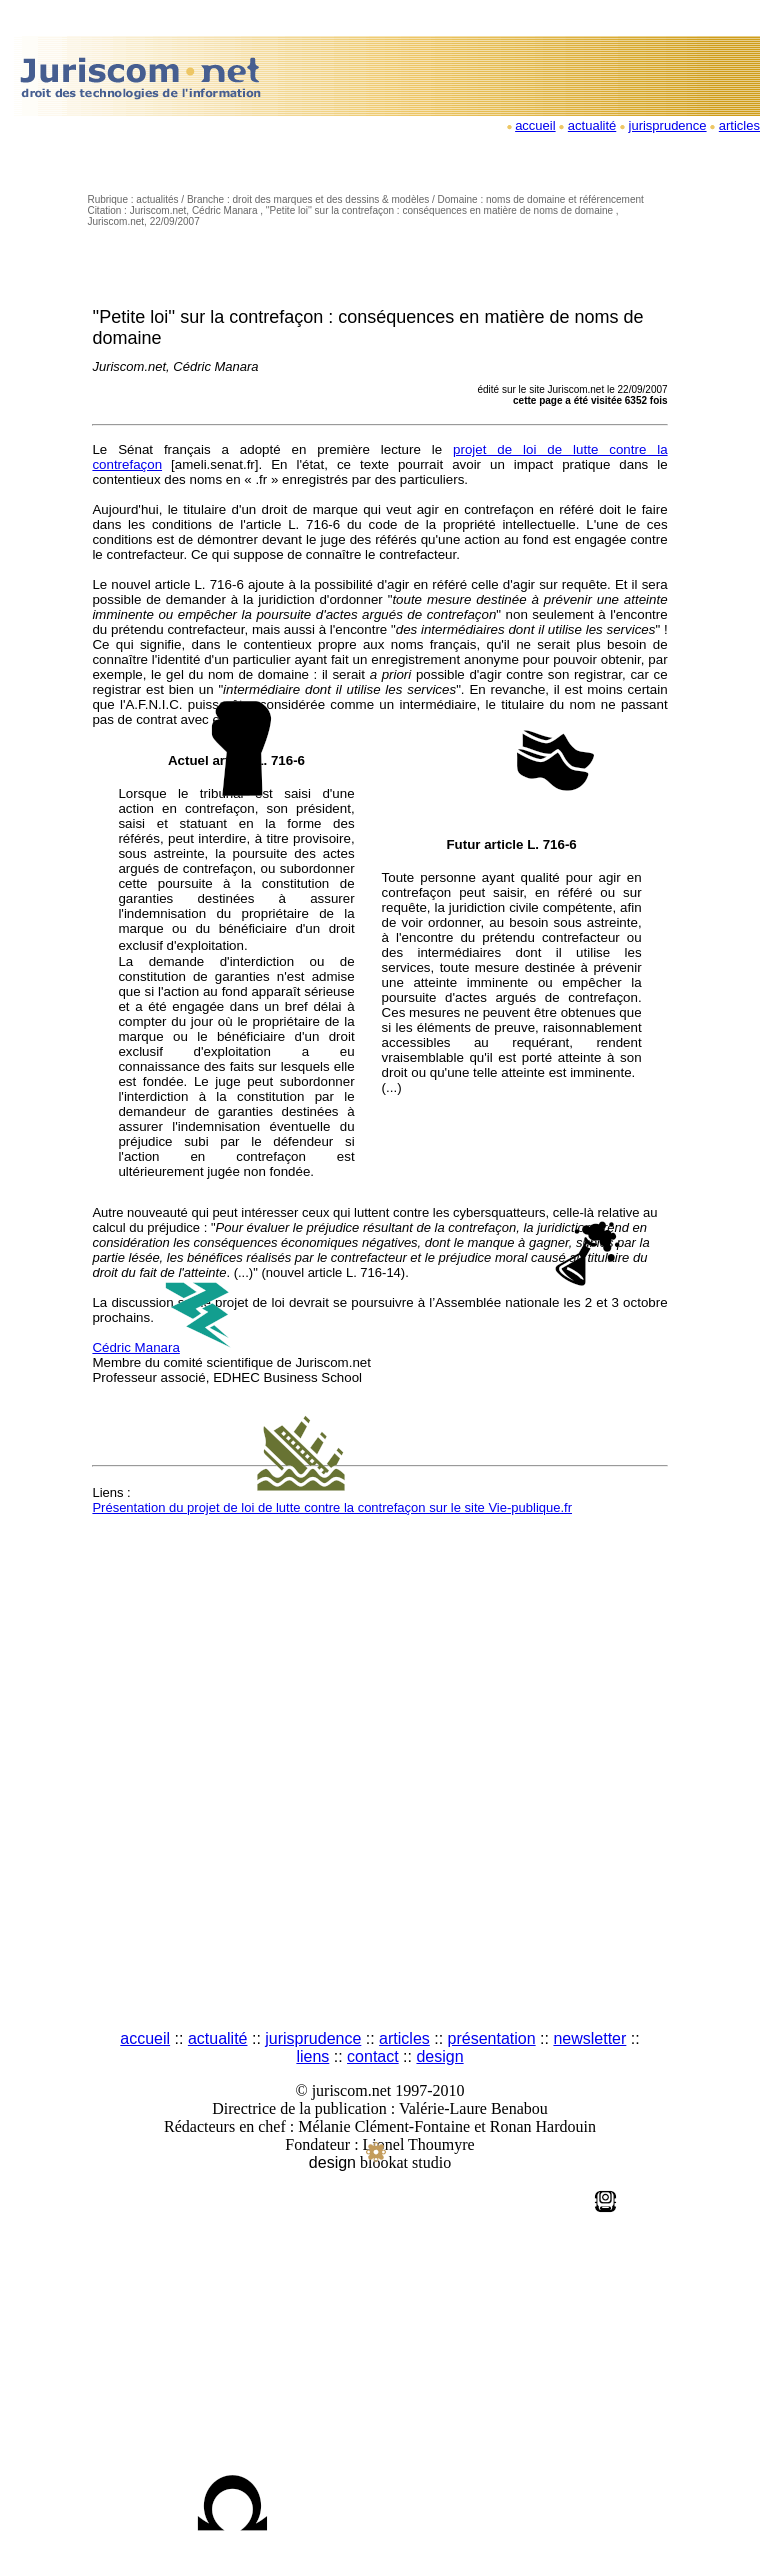 The width and height of the screenshot is (760, 2555). I want to click on open camera or photo capture mode, so click(605, 2201).